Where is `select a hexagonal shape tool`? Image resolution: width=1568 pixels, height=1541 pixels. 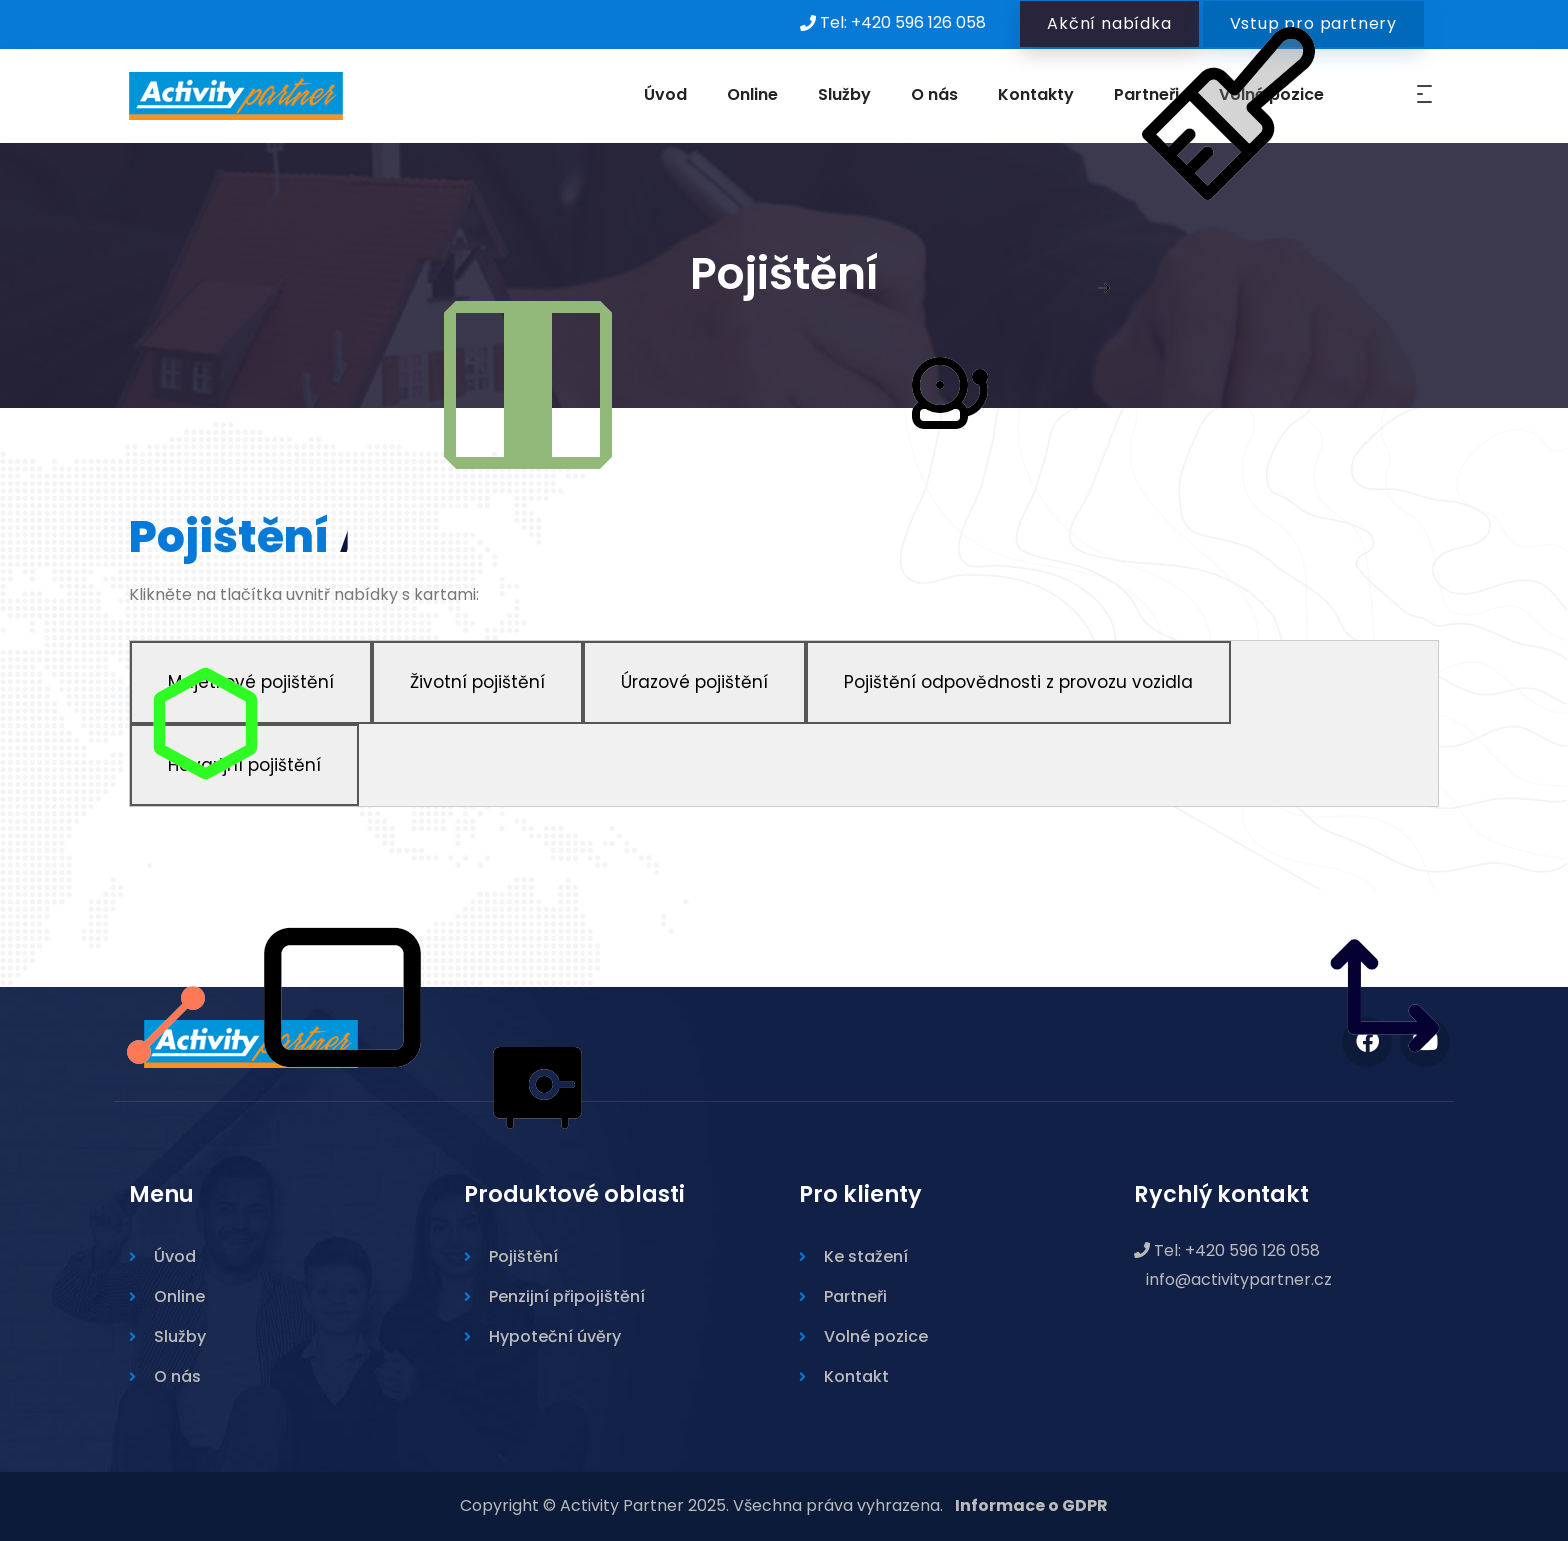 select a hexagonal shape tool is located at coordinates (205, 723).